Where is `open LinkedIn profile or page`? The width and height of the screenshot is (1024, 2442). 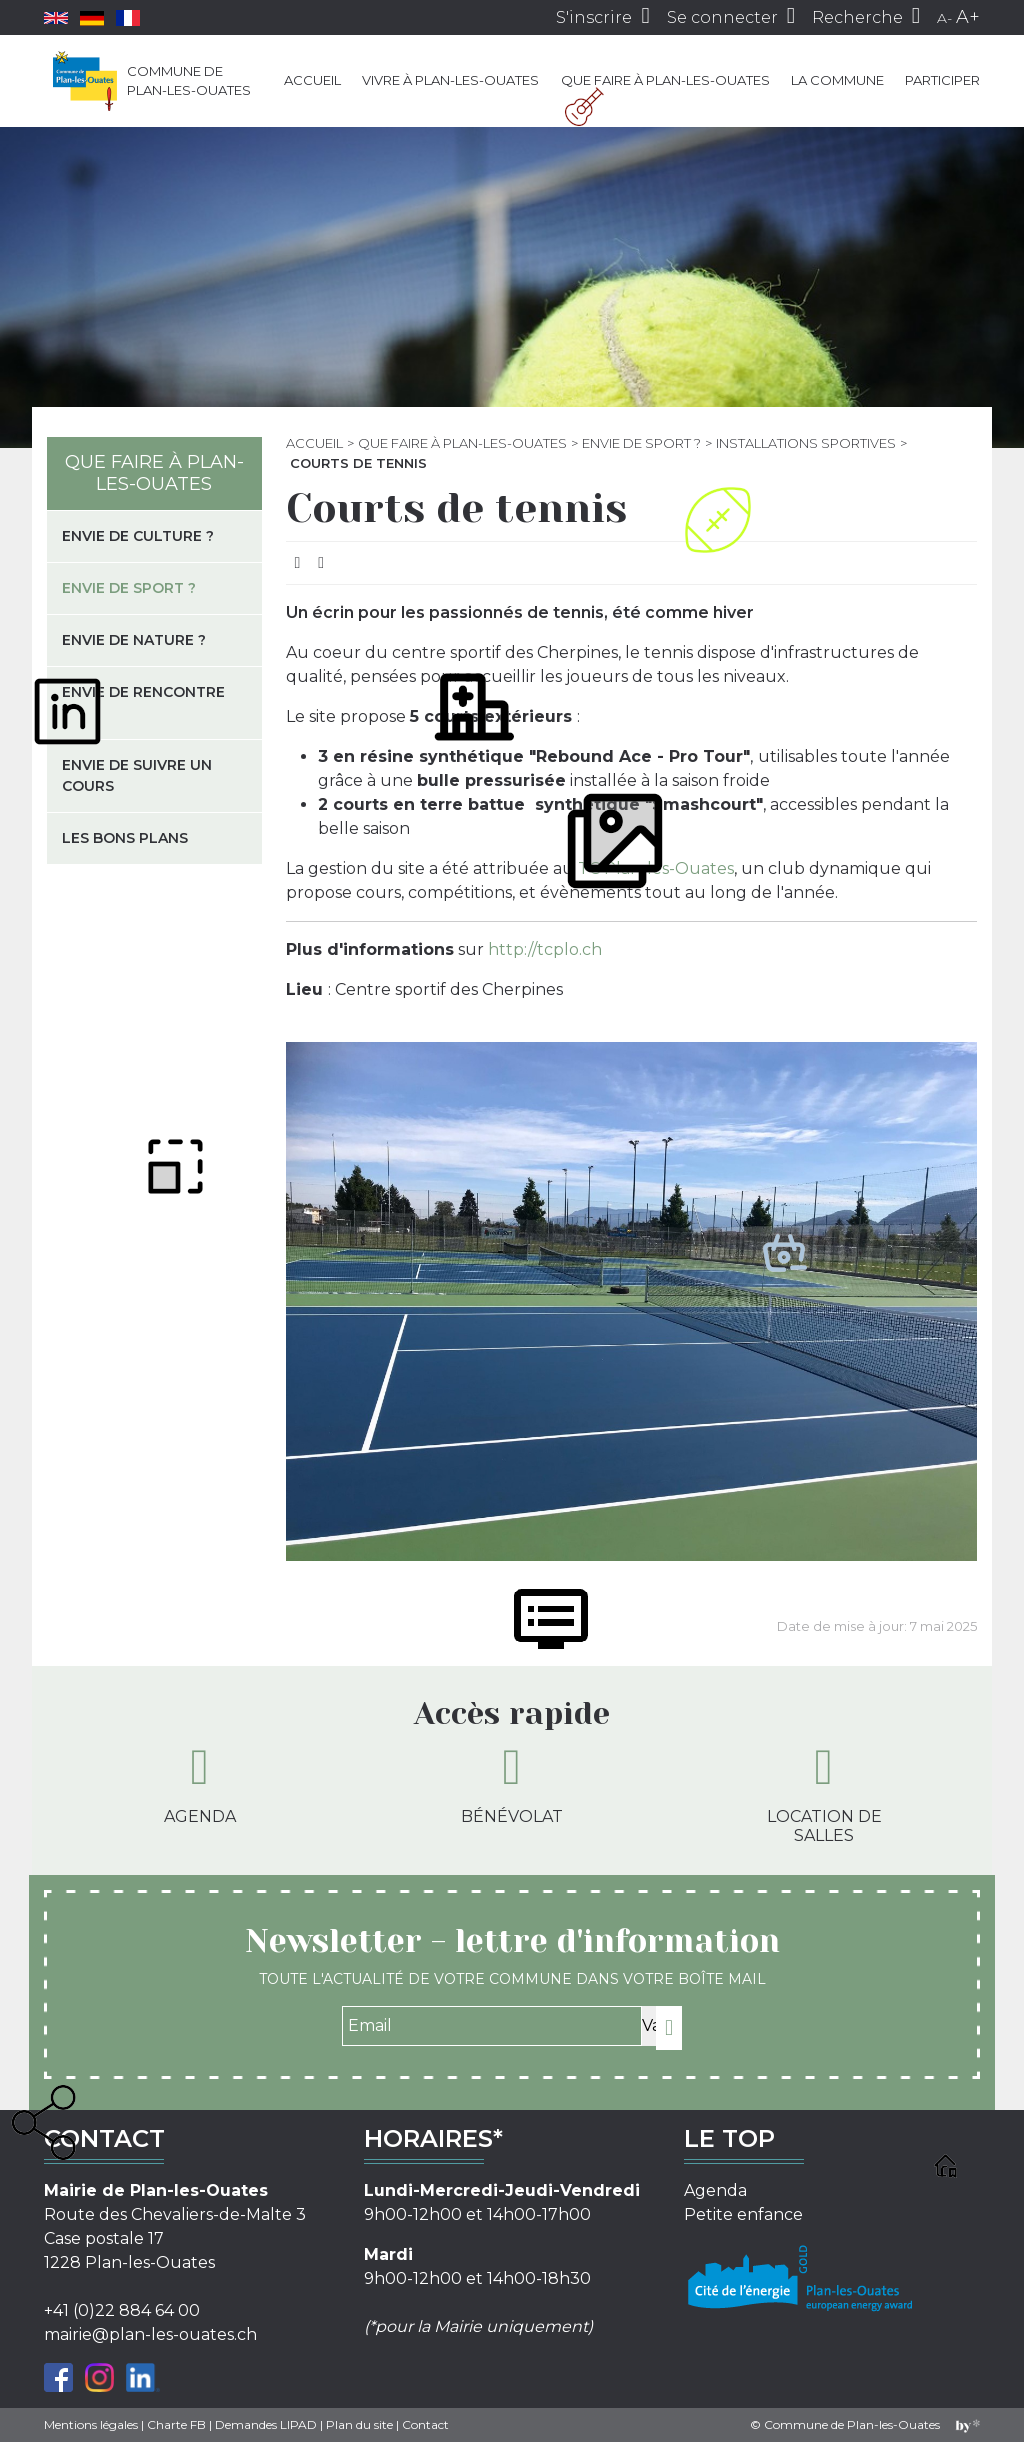 open LinkedIn profile or page is located at coordinates (67, 711).